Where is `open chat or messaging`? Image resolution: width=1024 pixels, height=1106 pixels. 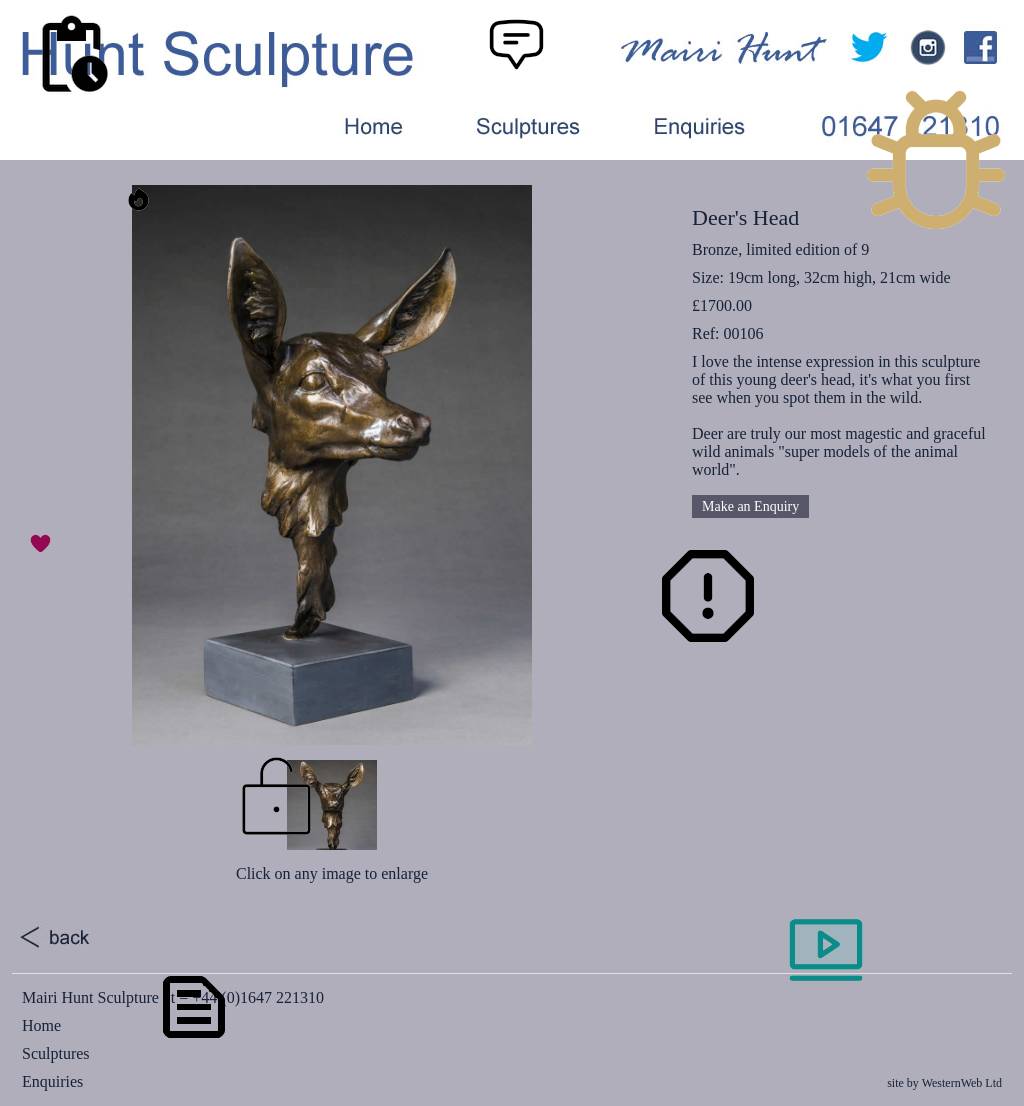 open chat or messaging is located at coordinates (516, 44).